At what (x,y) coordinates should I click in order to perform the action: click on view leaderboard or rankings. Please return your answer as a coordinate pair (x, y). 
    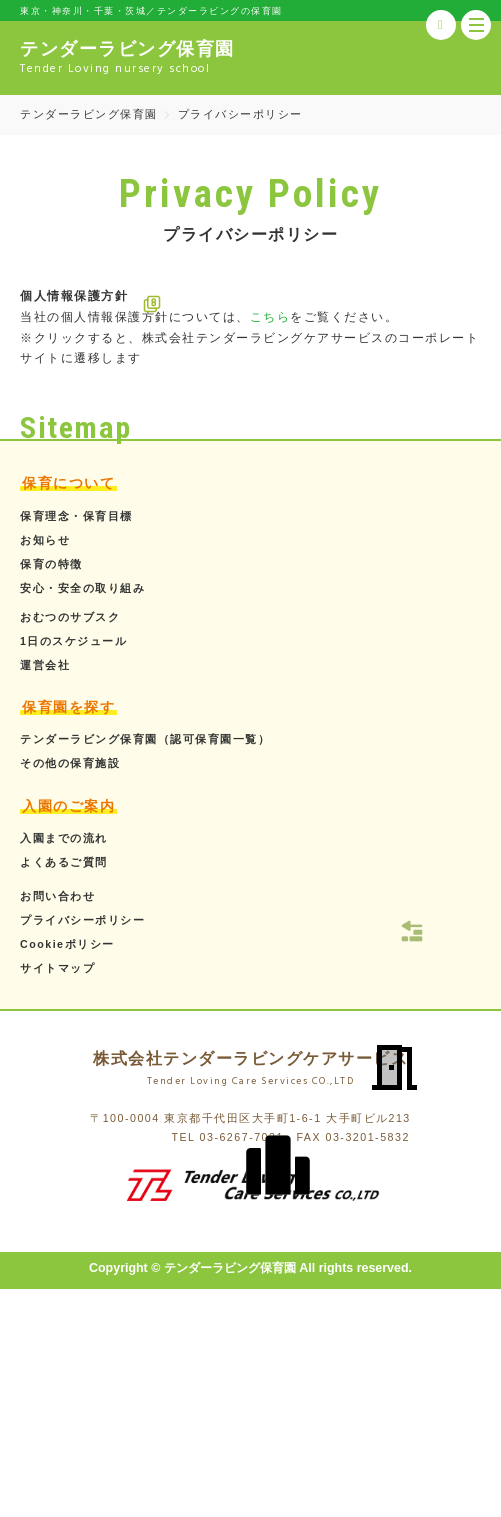
    Looking at the image, I should click on (278, 1165).